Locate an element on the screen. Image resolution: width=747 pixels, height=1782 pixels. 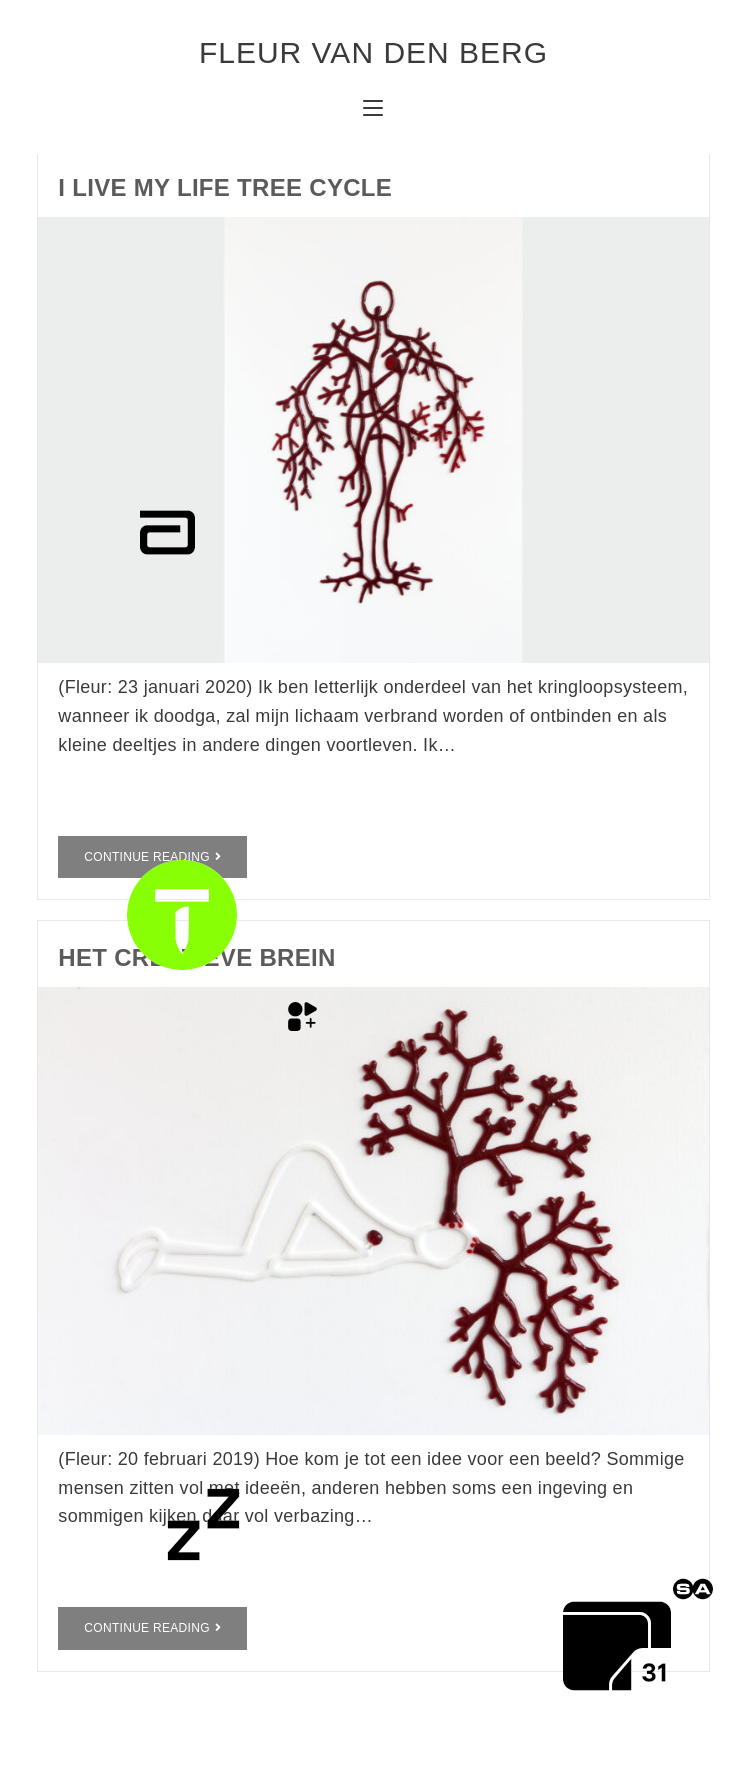
abbott company logo is located at coordinates (167, 532).